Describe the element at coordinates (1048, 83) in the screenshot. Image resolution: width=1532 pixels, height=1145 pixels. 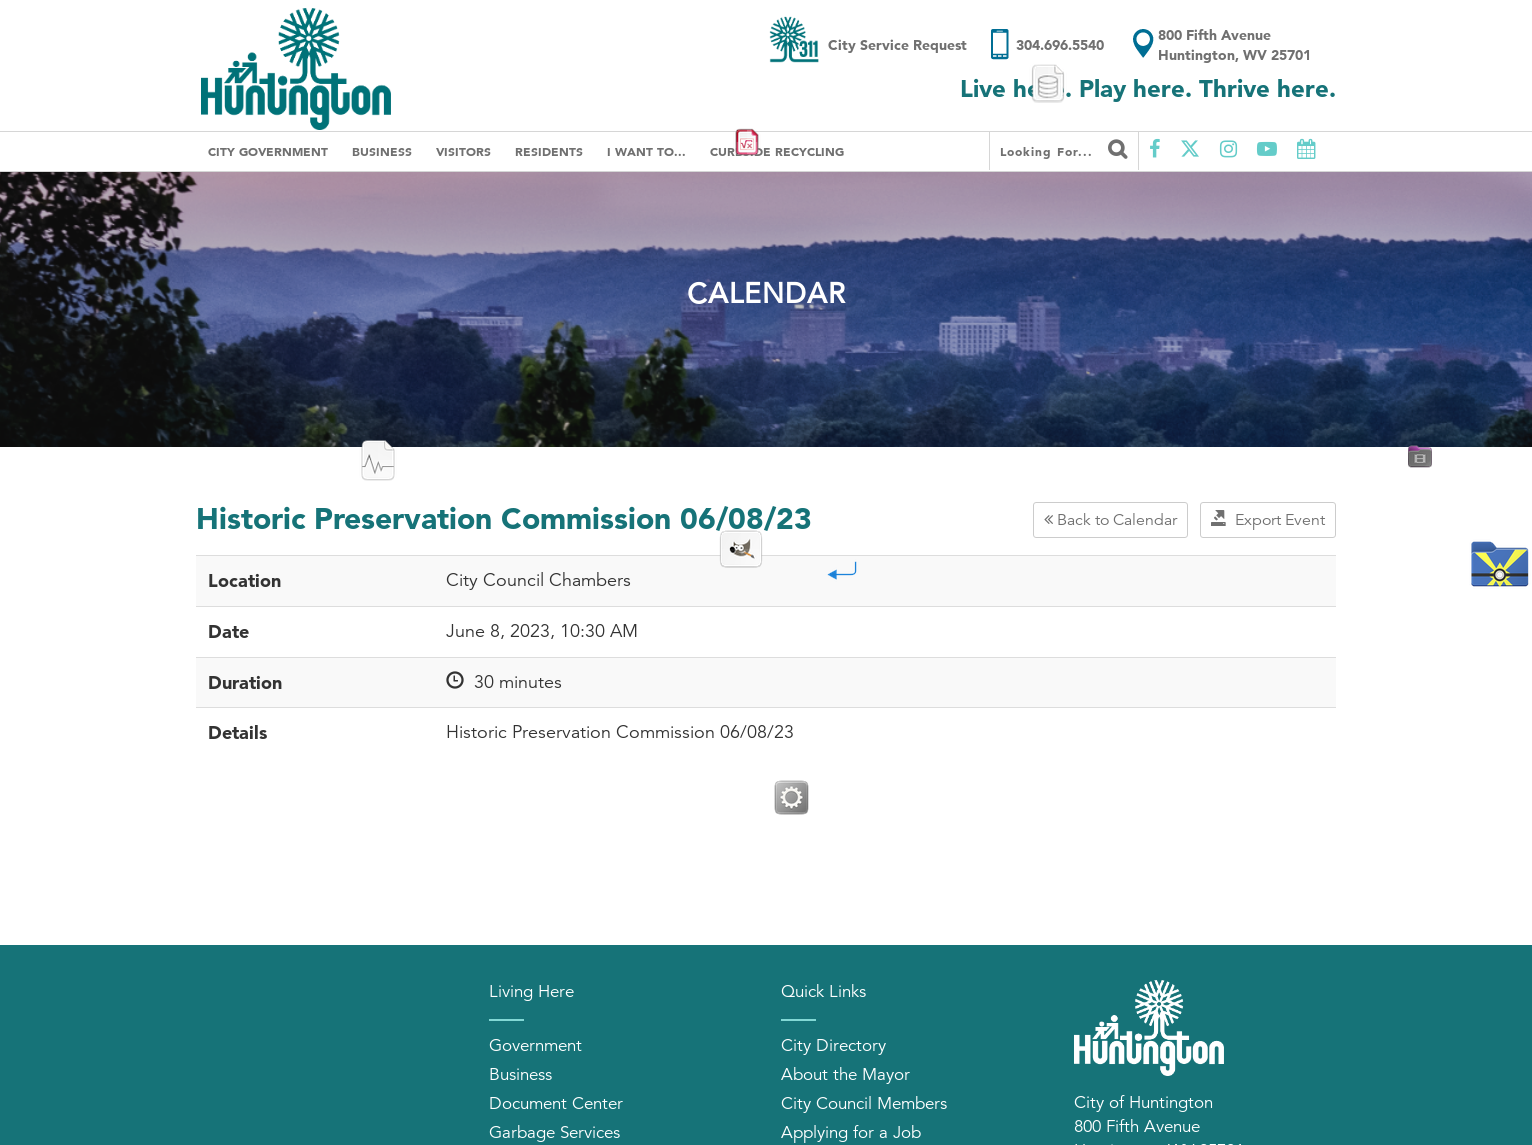
I see `open an sql database file` at that location.